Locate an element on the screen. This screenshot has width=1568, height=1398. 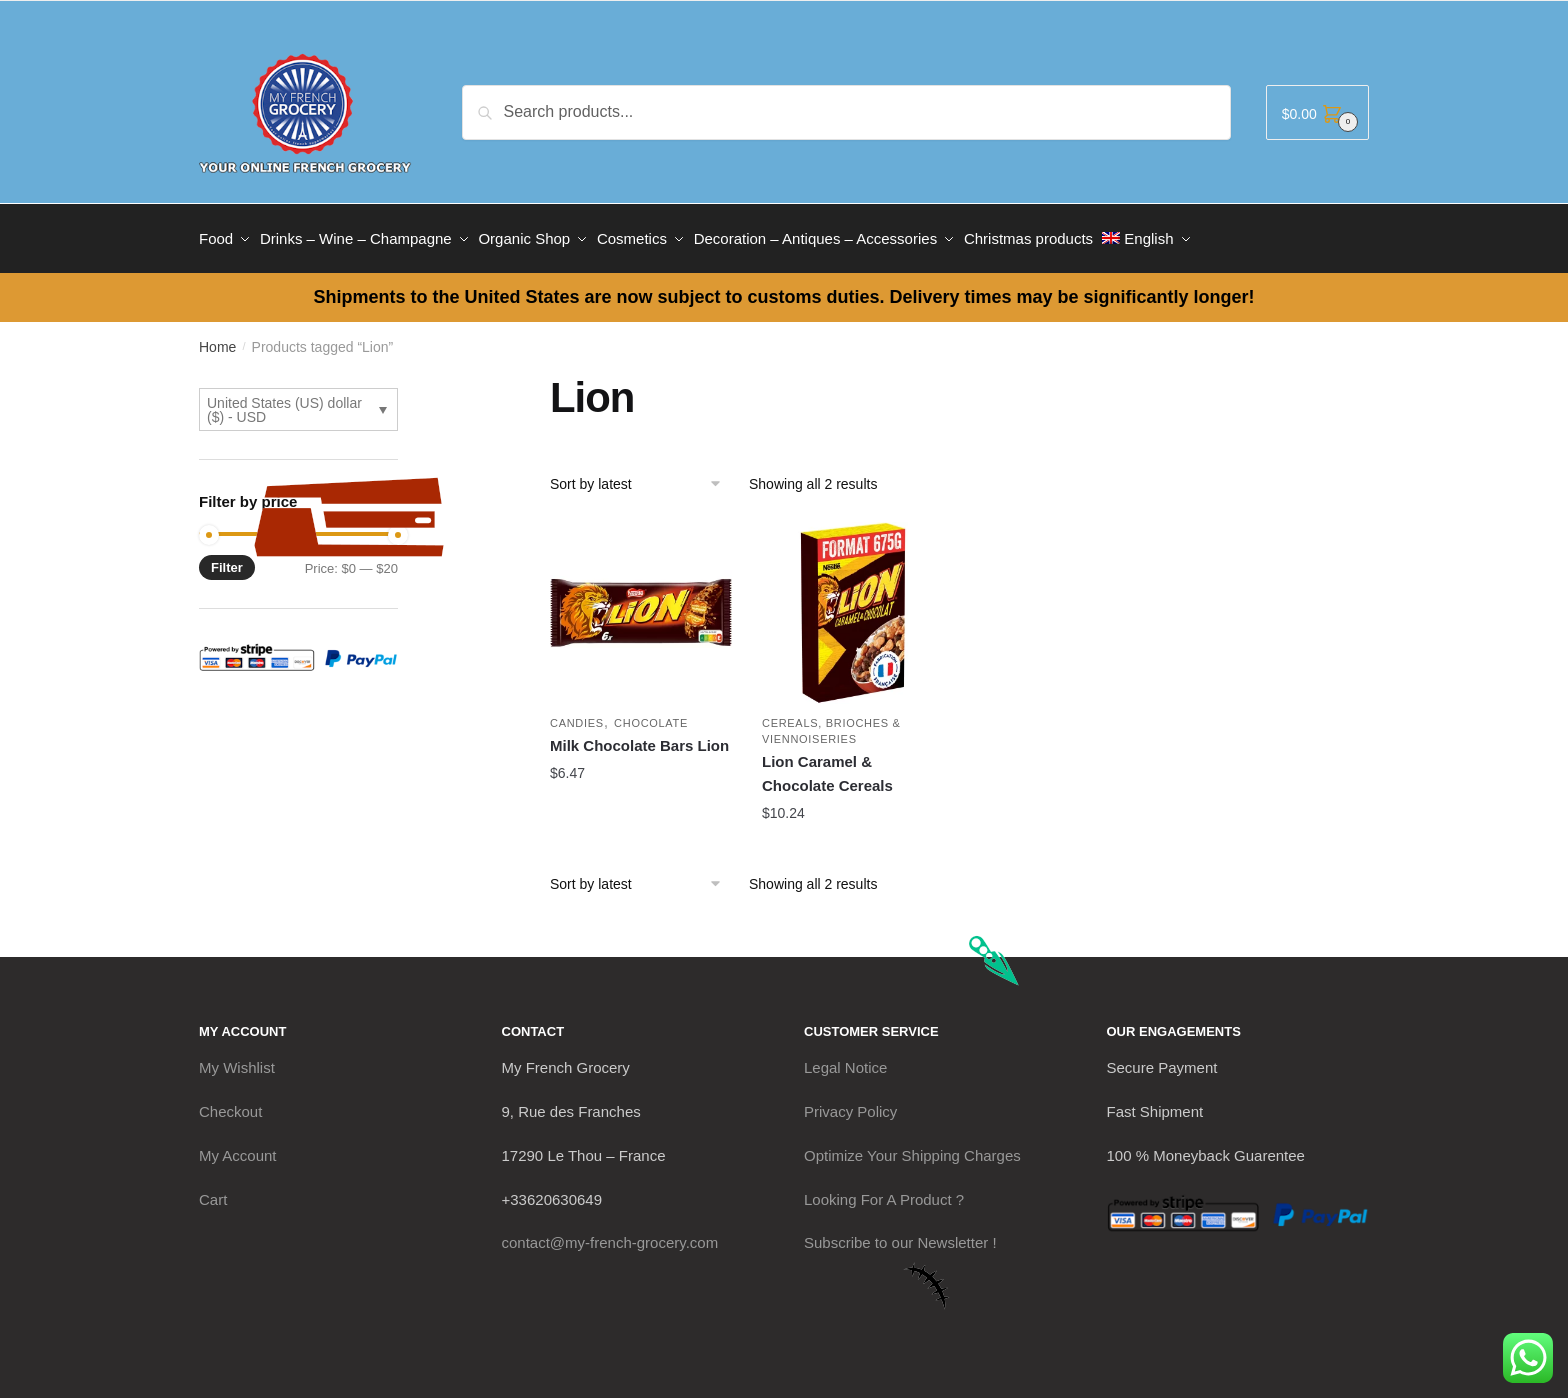
indicates damage or injury status in a game is located at coordinates (926, 1286).